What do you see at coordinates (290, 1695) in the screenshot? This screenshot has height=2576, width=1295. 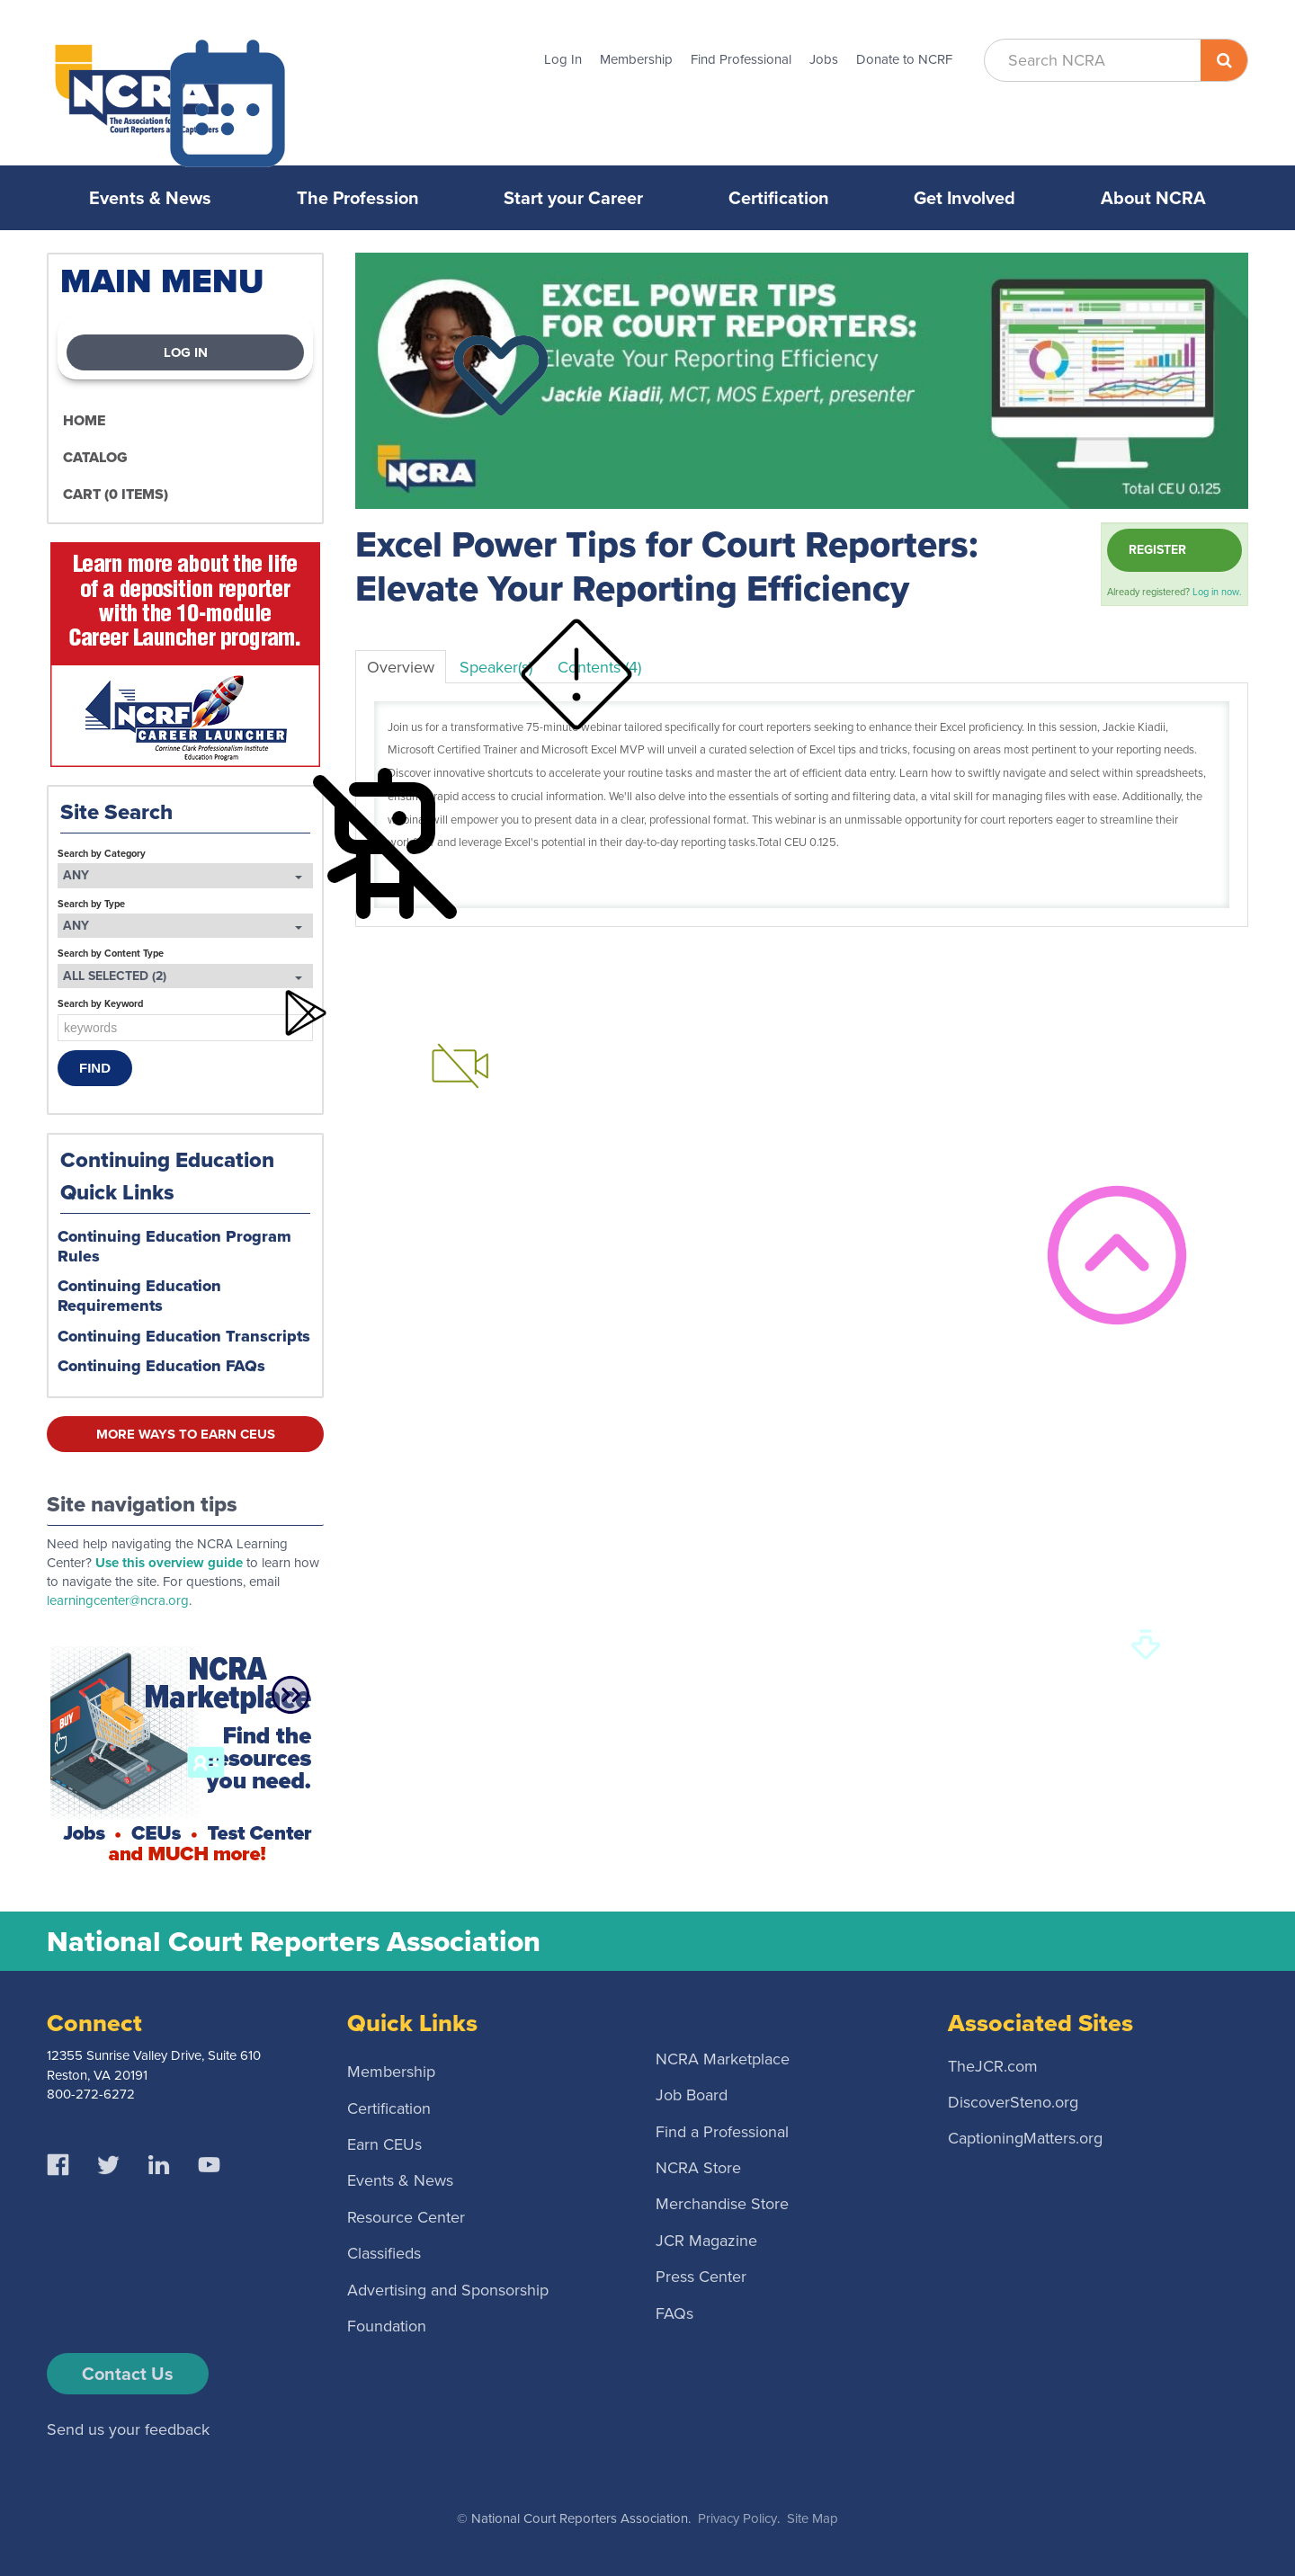 I see `skip forward or advance to the next item` at bounding box center [290, 1695].